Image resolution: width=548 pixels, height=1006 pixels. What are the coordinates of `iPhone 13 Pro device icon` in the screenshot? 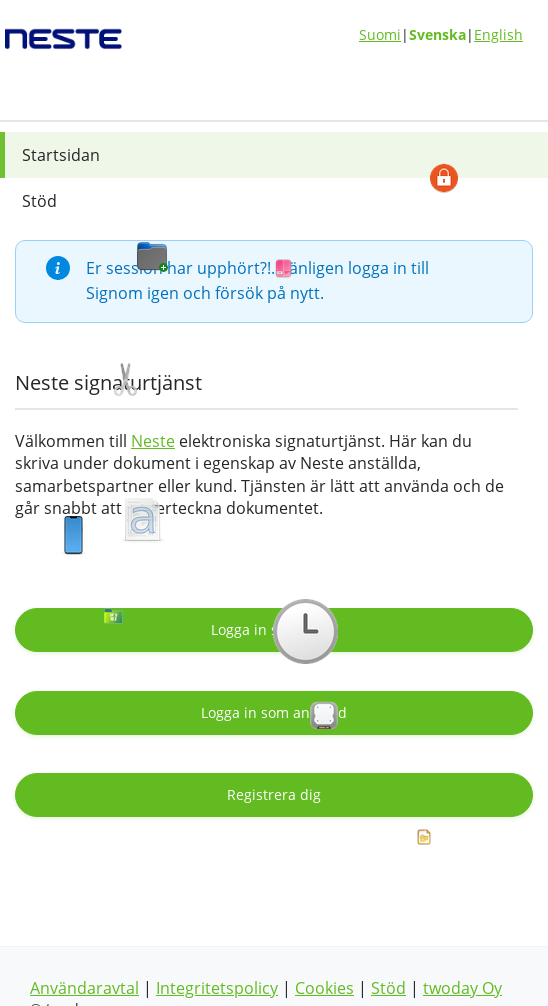 It's located at (73, 535).